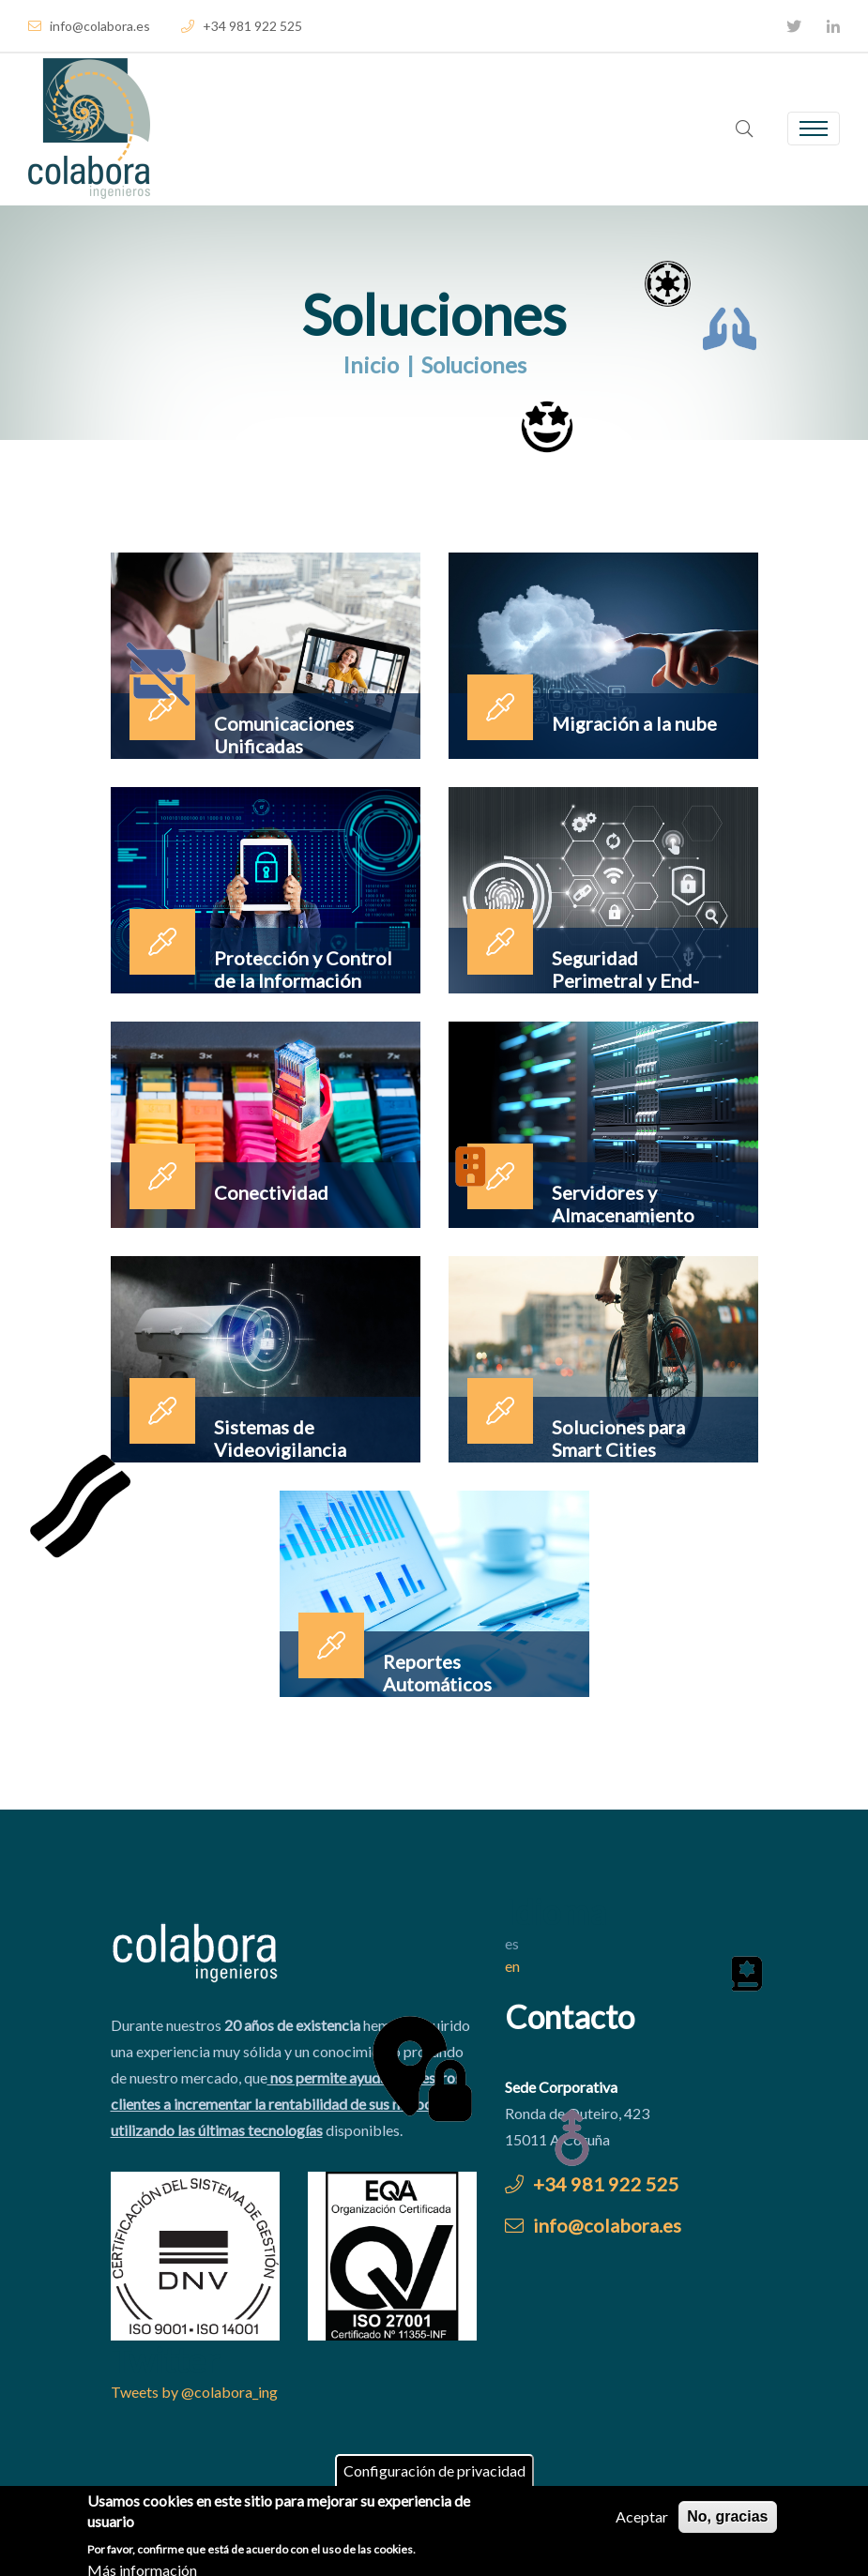  Describe the element at coordinates (729, 328) in the screenshot. I see `express gratitude or thankfulness` at that location.